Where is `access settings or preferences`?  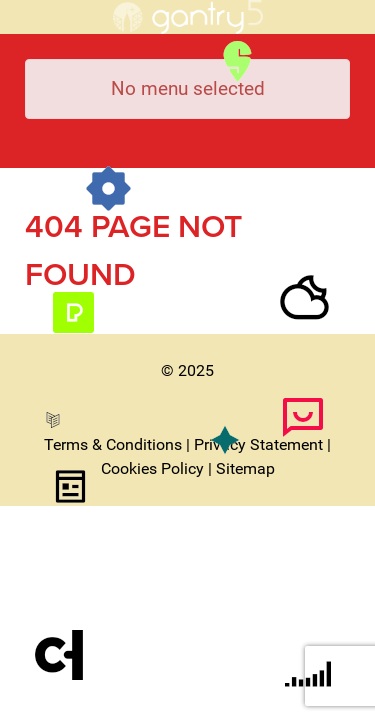
access settings or preferences is located at coordinates (108, 188).